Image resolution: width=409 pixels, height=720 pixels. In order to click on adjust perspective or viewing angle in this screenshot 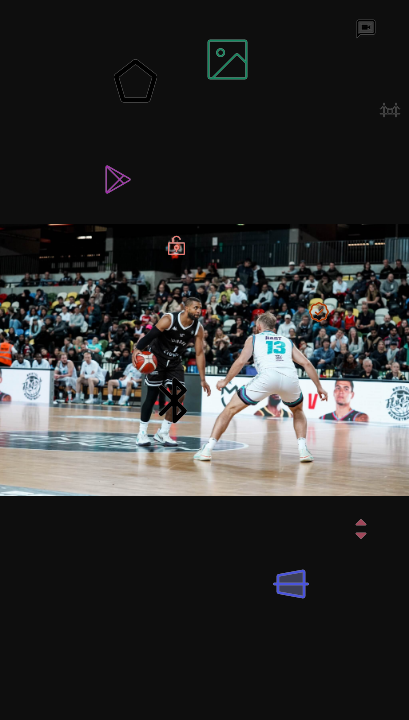, I will do `click(291, 584)`.